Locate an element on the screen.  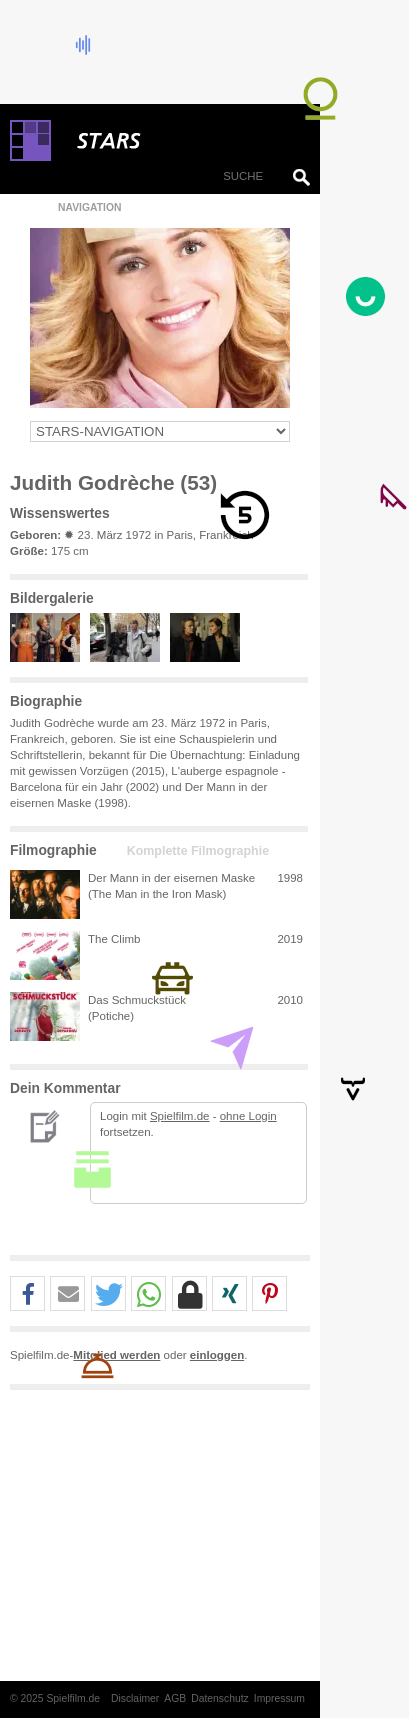
locate nearby police stations is located at coordinates (172, 977).